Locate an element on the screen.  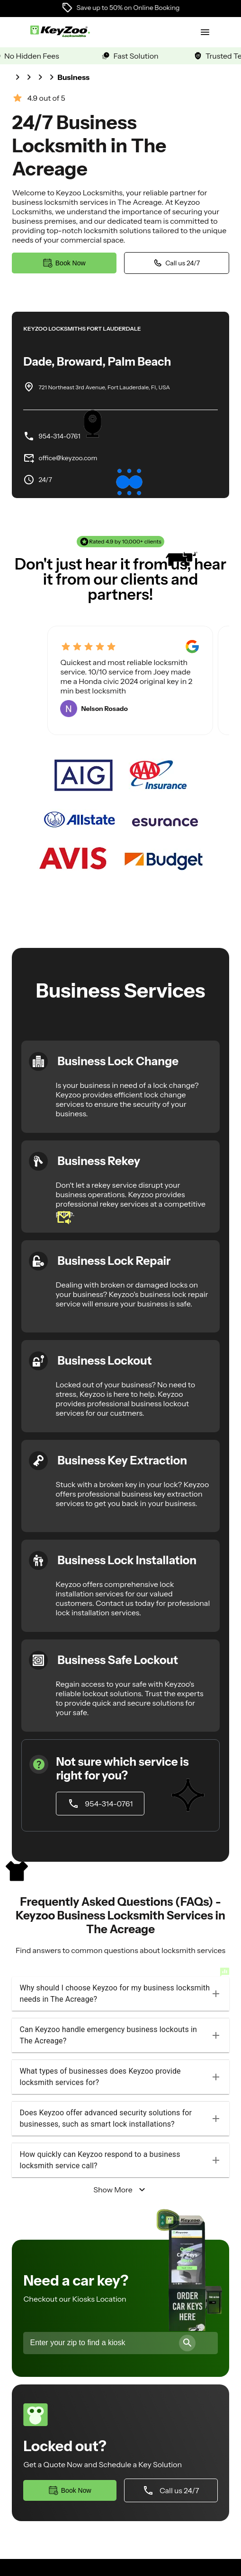
open Rancher container management platform is located at coordinates (181, 559).